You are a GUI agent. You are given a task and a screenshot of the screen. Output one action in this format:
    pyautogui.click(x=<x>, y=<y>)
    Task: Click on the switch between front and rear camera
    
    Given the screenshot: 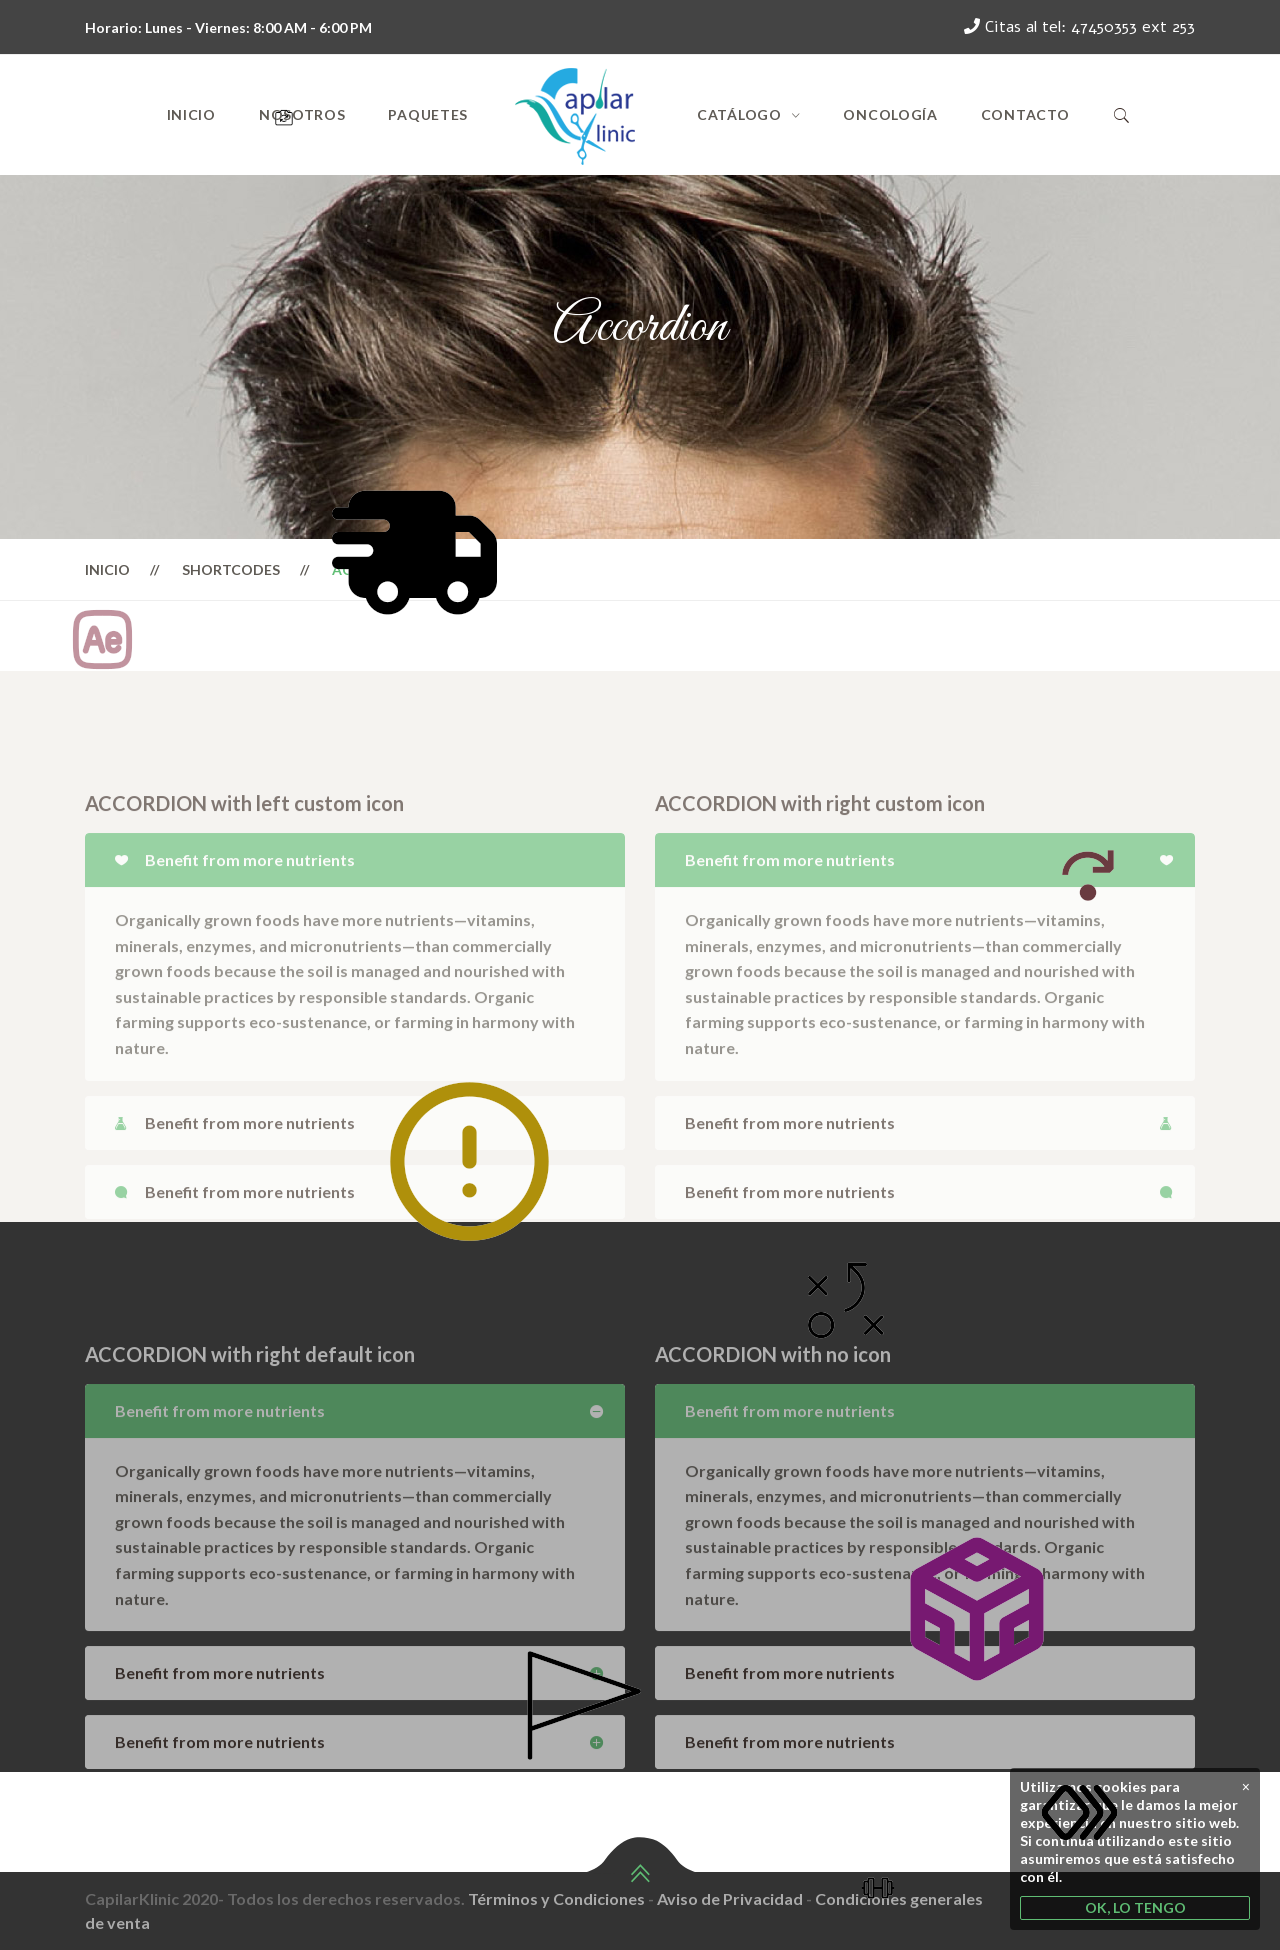 What is the action you would take?
    pyautogui.click(x=284, y=118)
    